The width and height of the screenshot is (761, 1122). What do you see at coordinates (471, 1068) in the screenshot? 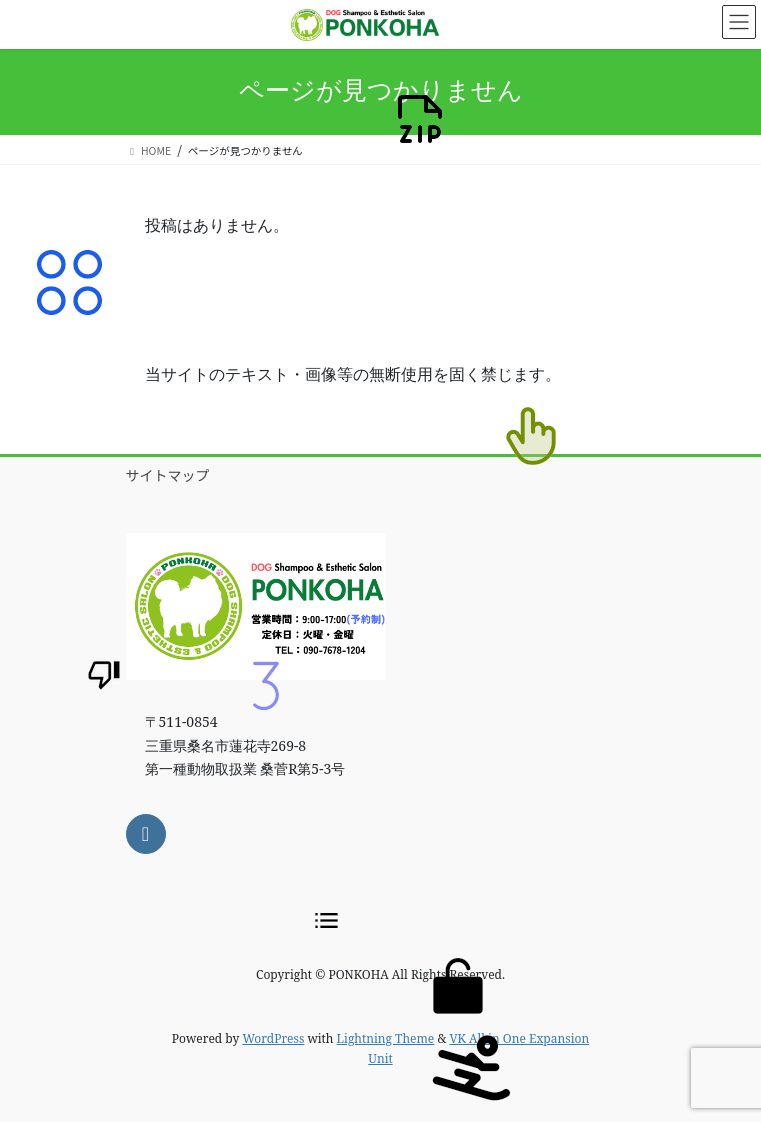
I see `access skiing or winter sports activities` at bounding box center [471, 1068].